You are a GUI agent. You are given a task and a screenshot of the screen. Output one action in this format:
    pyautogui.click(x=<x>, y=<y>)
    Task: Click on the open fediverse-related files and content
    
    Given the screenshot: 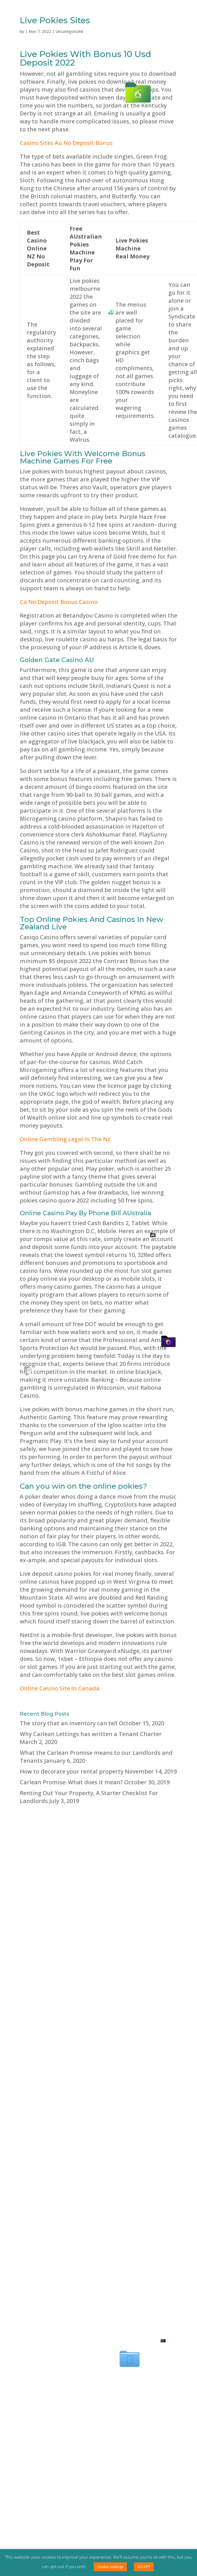 What is the action you would take?
    pyautogui.click(x=163, y=2341)
    